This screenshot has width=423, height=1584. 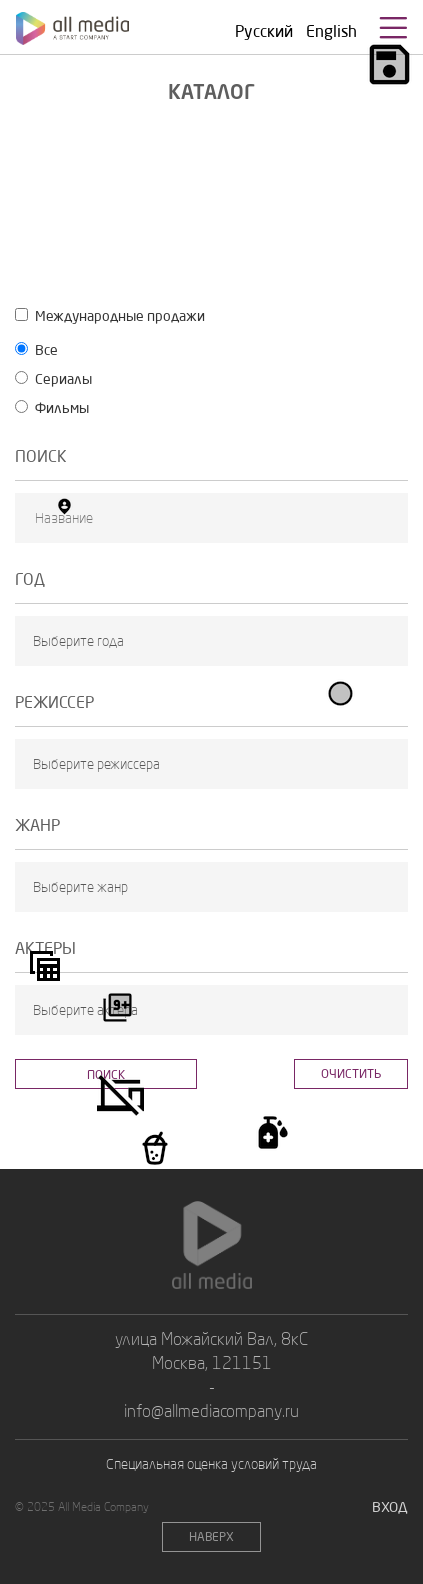 I want to click on access hand sanitizer station information, so click(x=271, y=1132).